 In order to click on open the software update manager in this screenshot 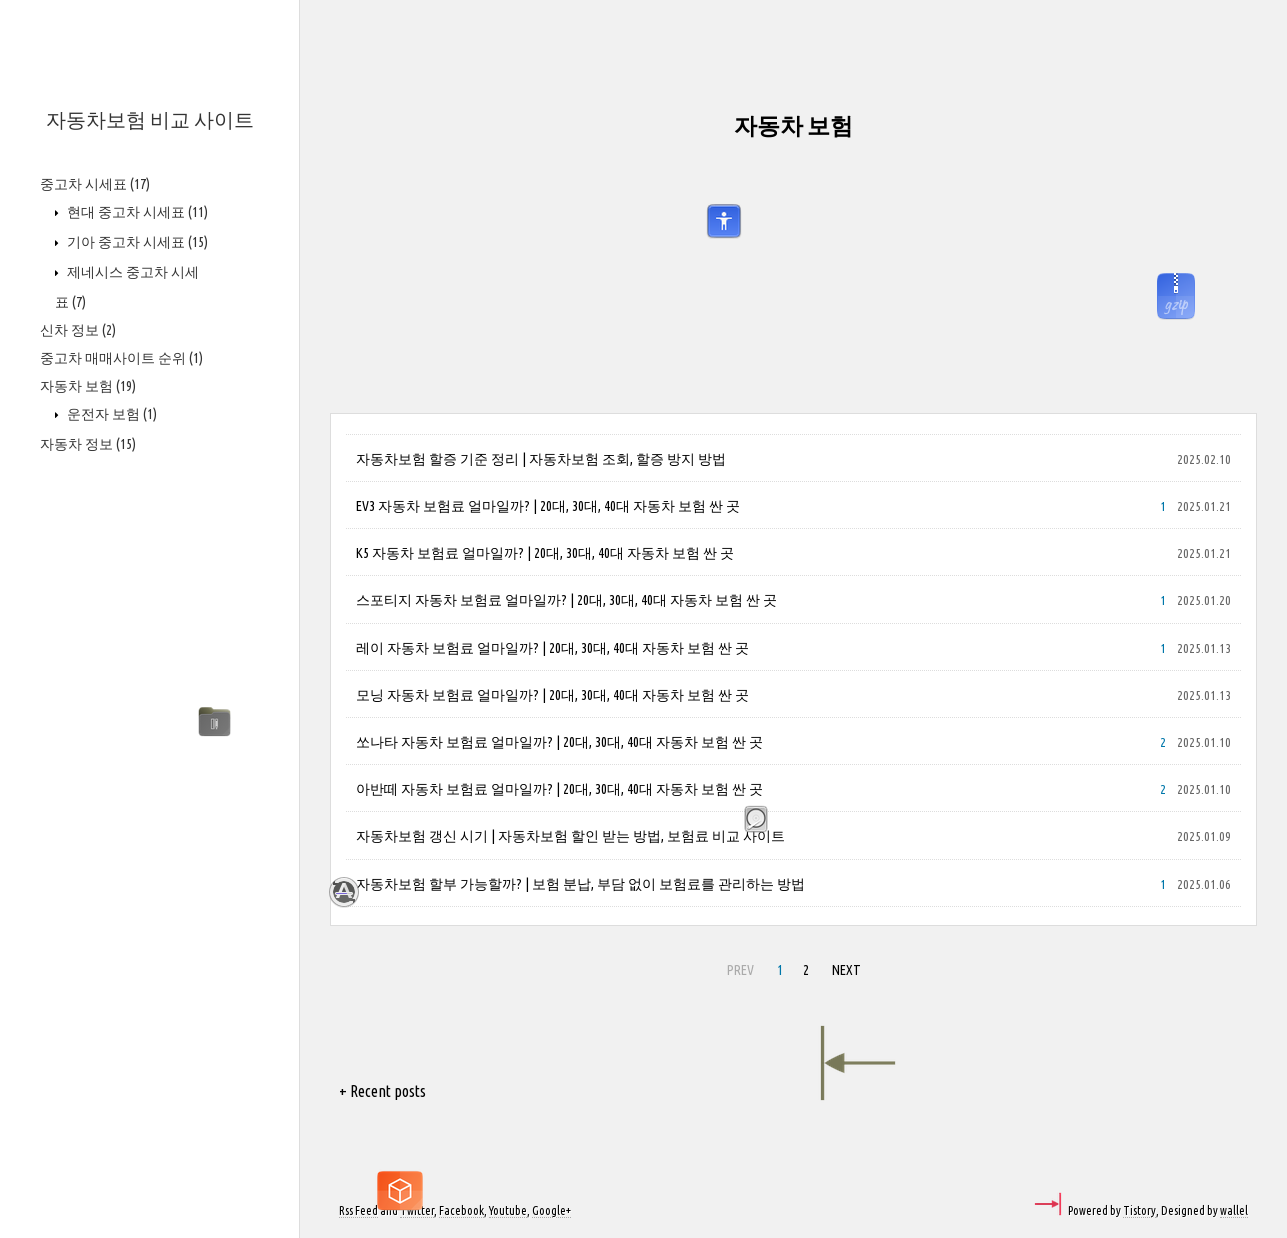, I will do `click(344, 892)`.